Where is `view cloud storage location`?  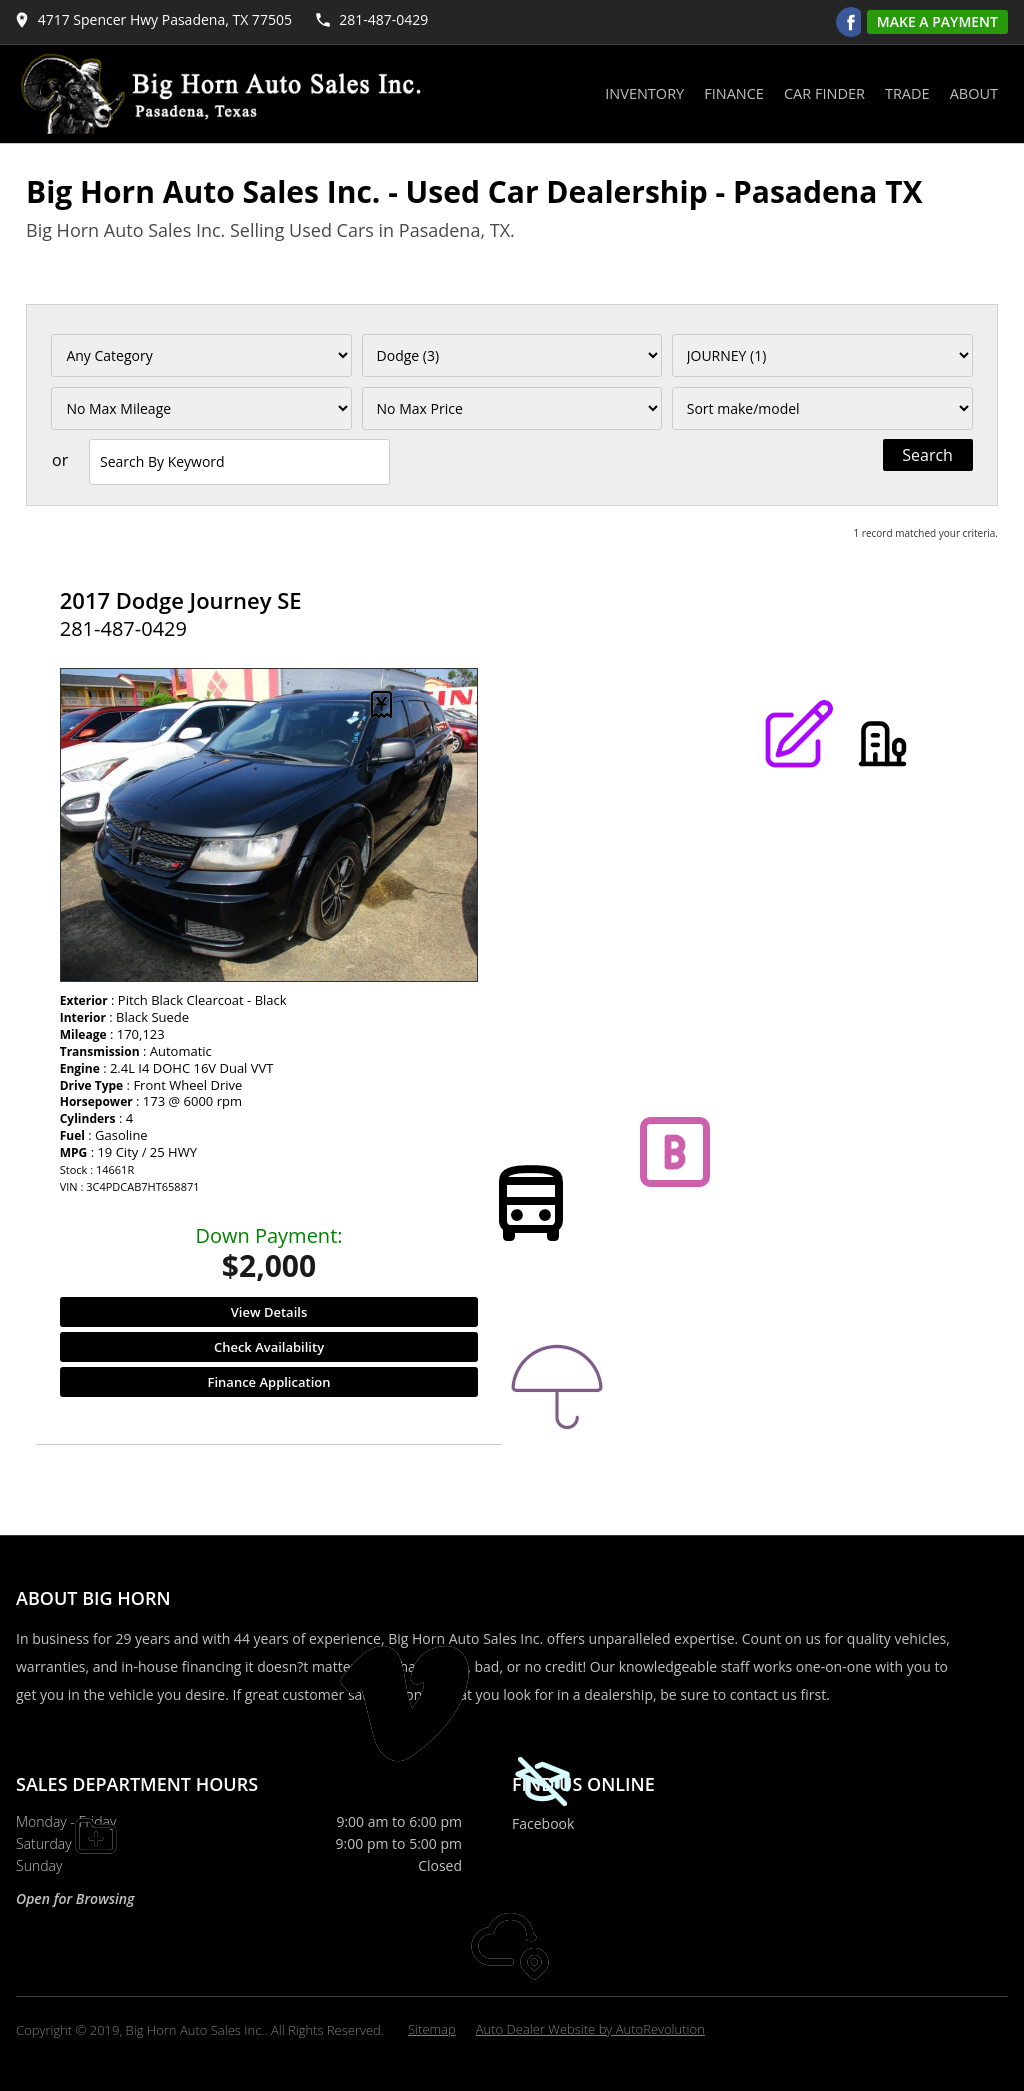
view cloud storage location is located at coordinates (510, 1941).